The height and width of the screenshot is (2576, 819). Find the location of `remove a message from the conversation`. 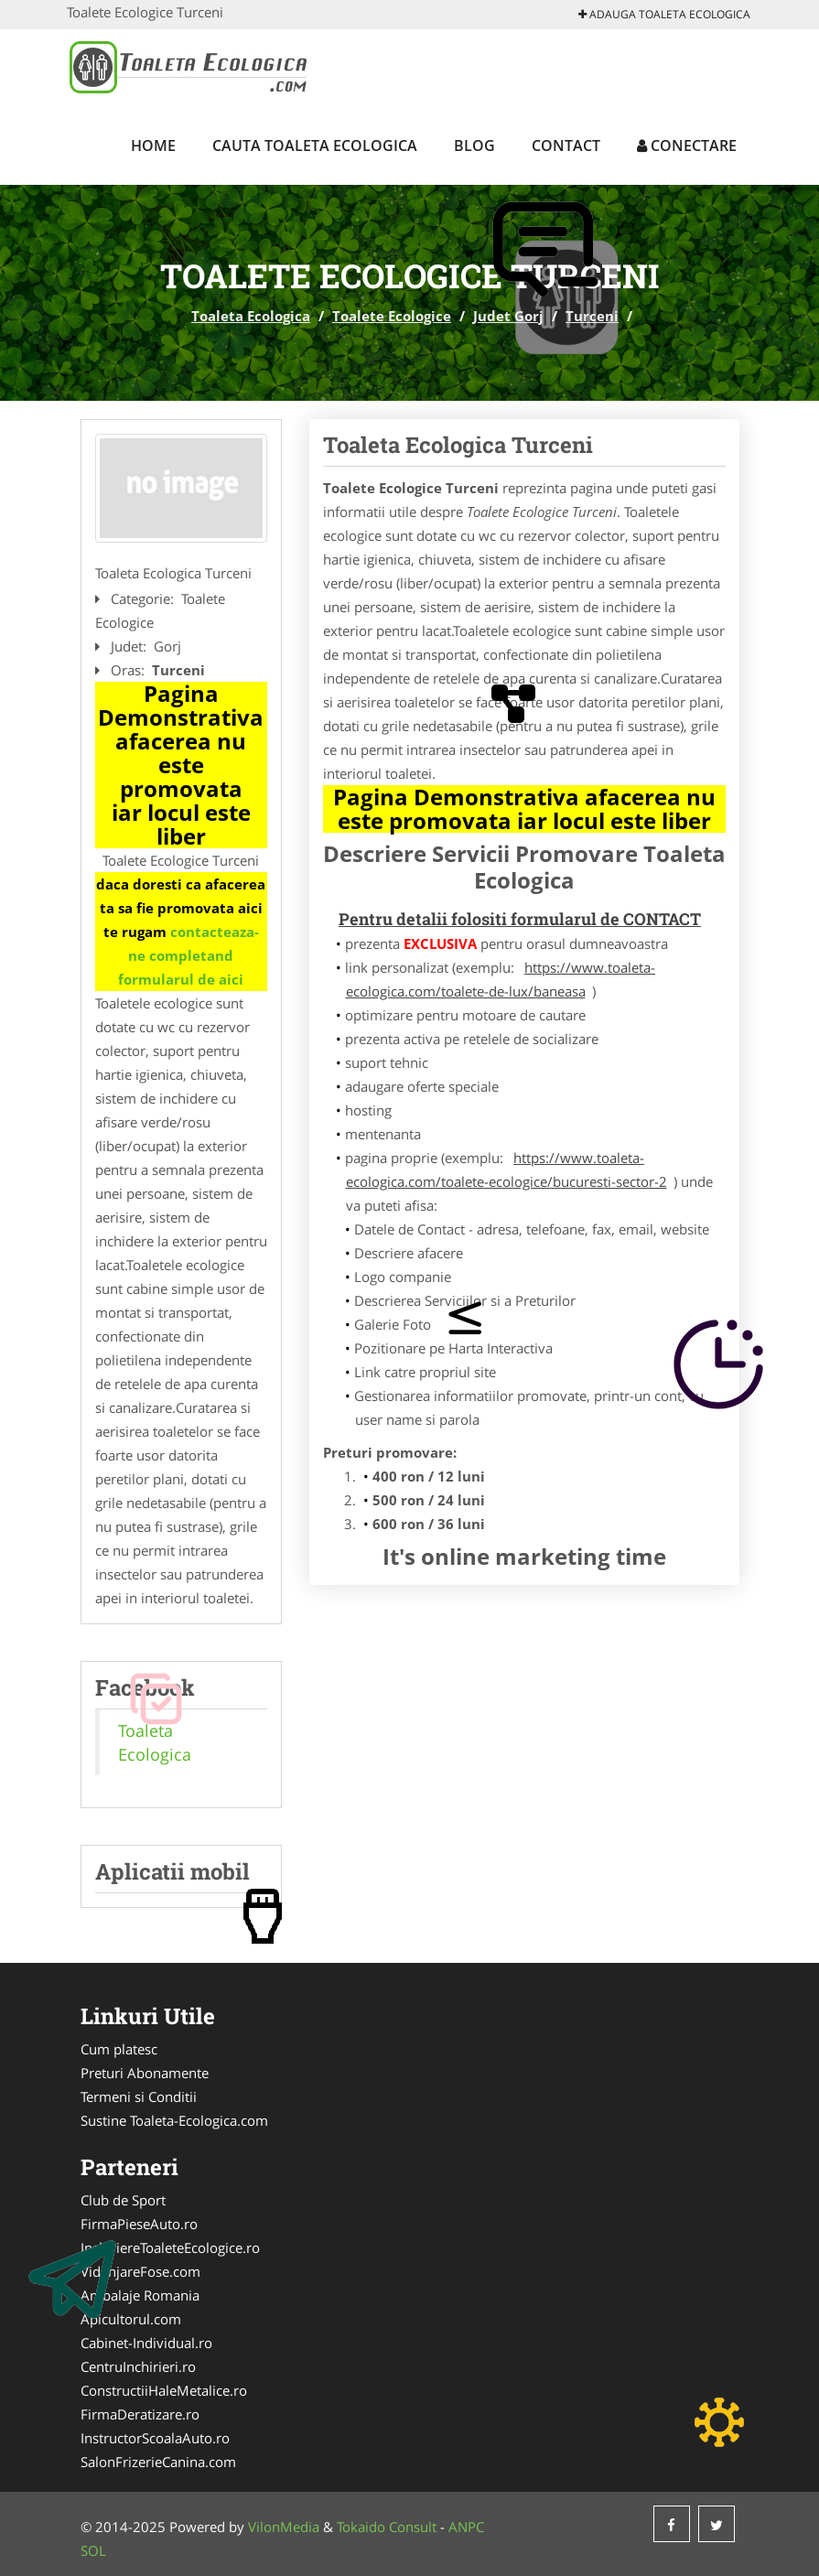

remove a message from the conversation is located at coordinates (543, 246).